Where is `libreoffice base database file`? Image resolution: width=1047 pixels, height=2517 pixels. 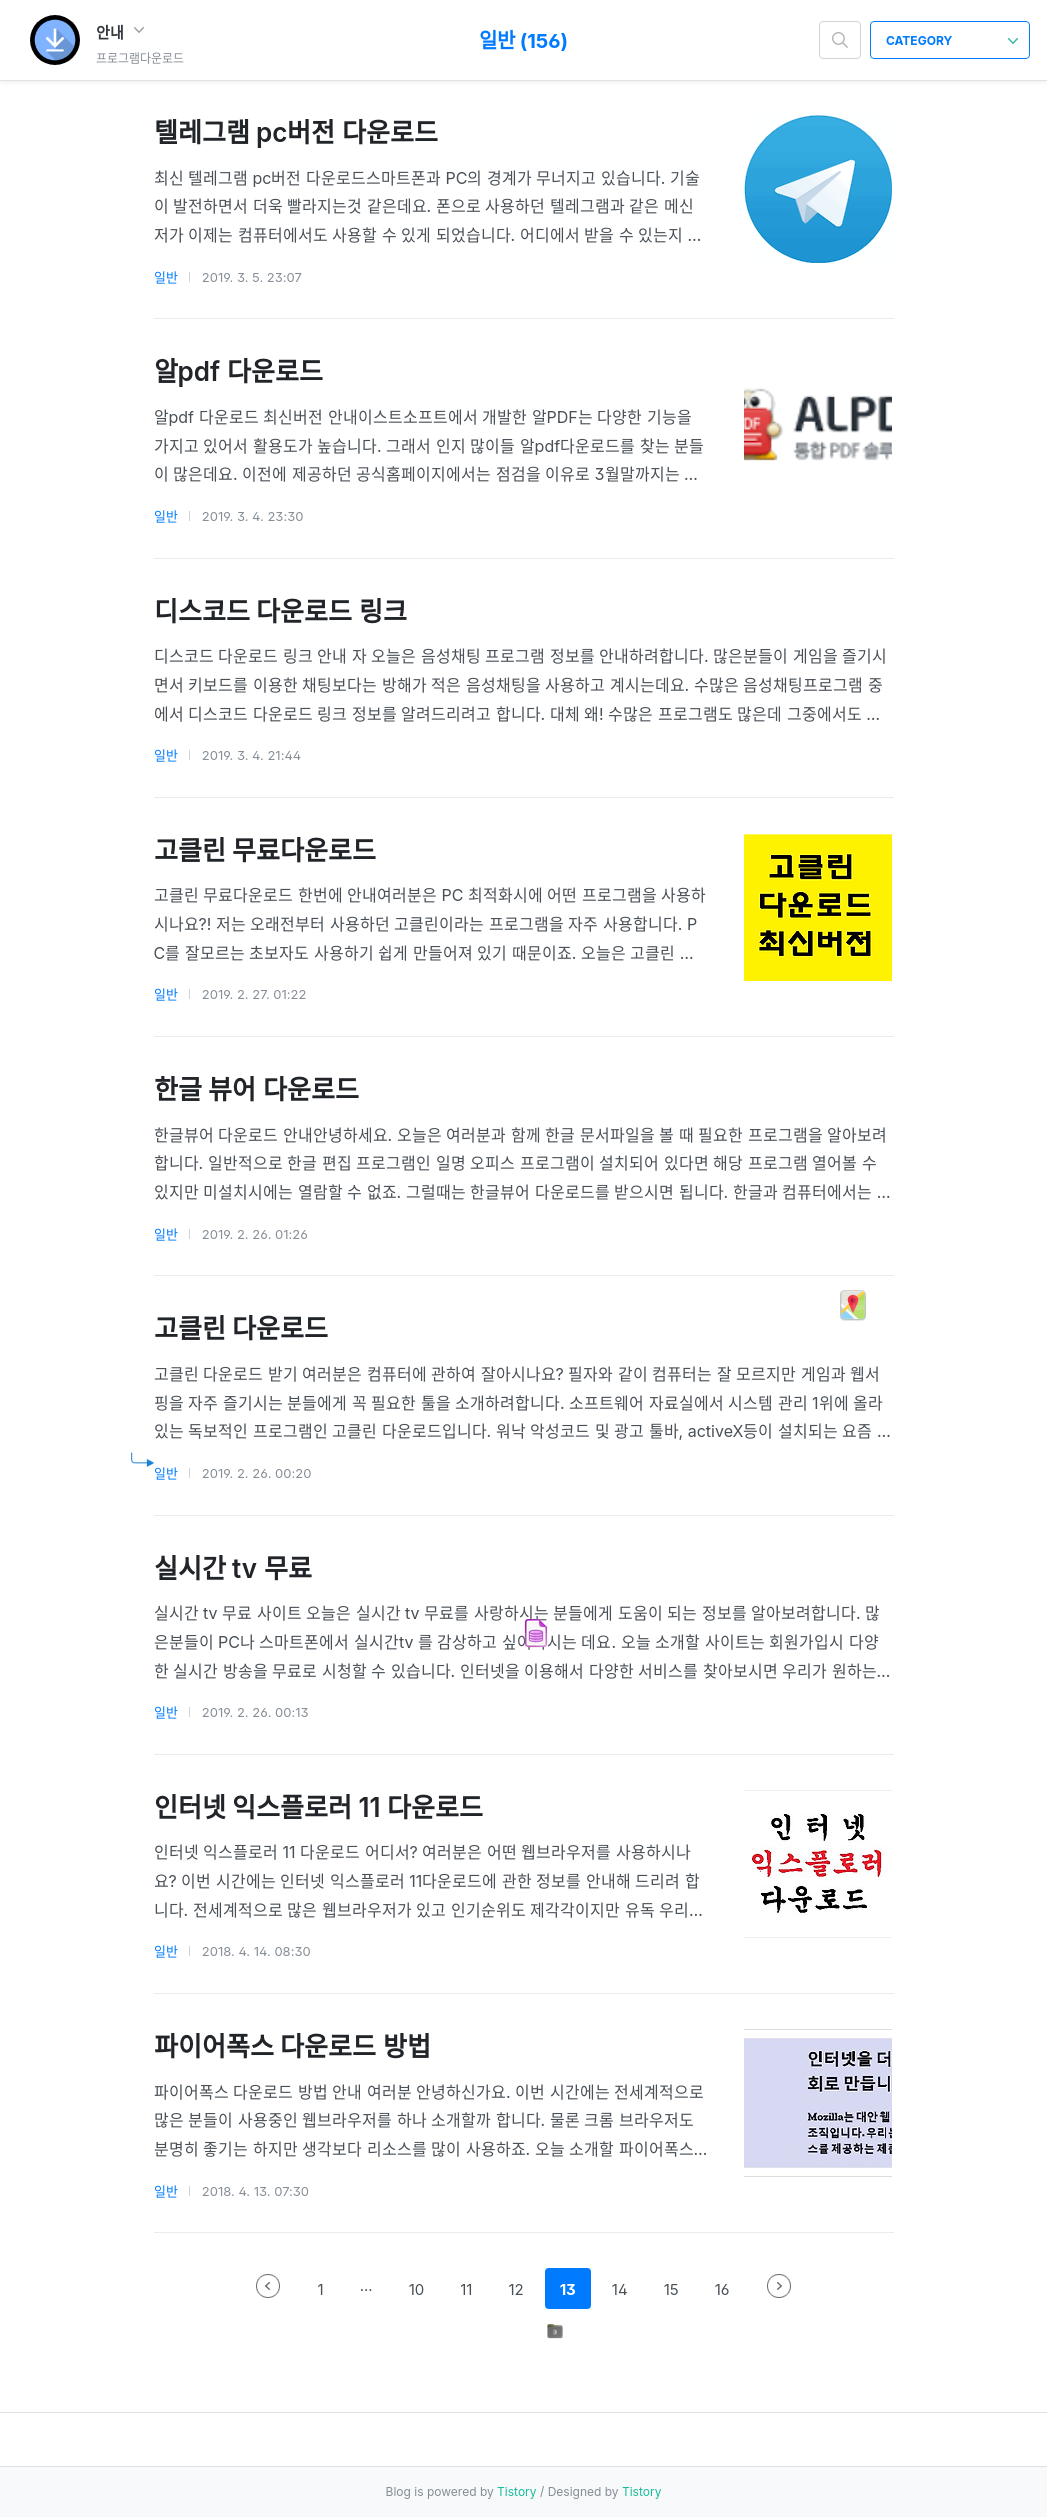 libreoffice base database file is located at coordinates (536, 1633).